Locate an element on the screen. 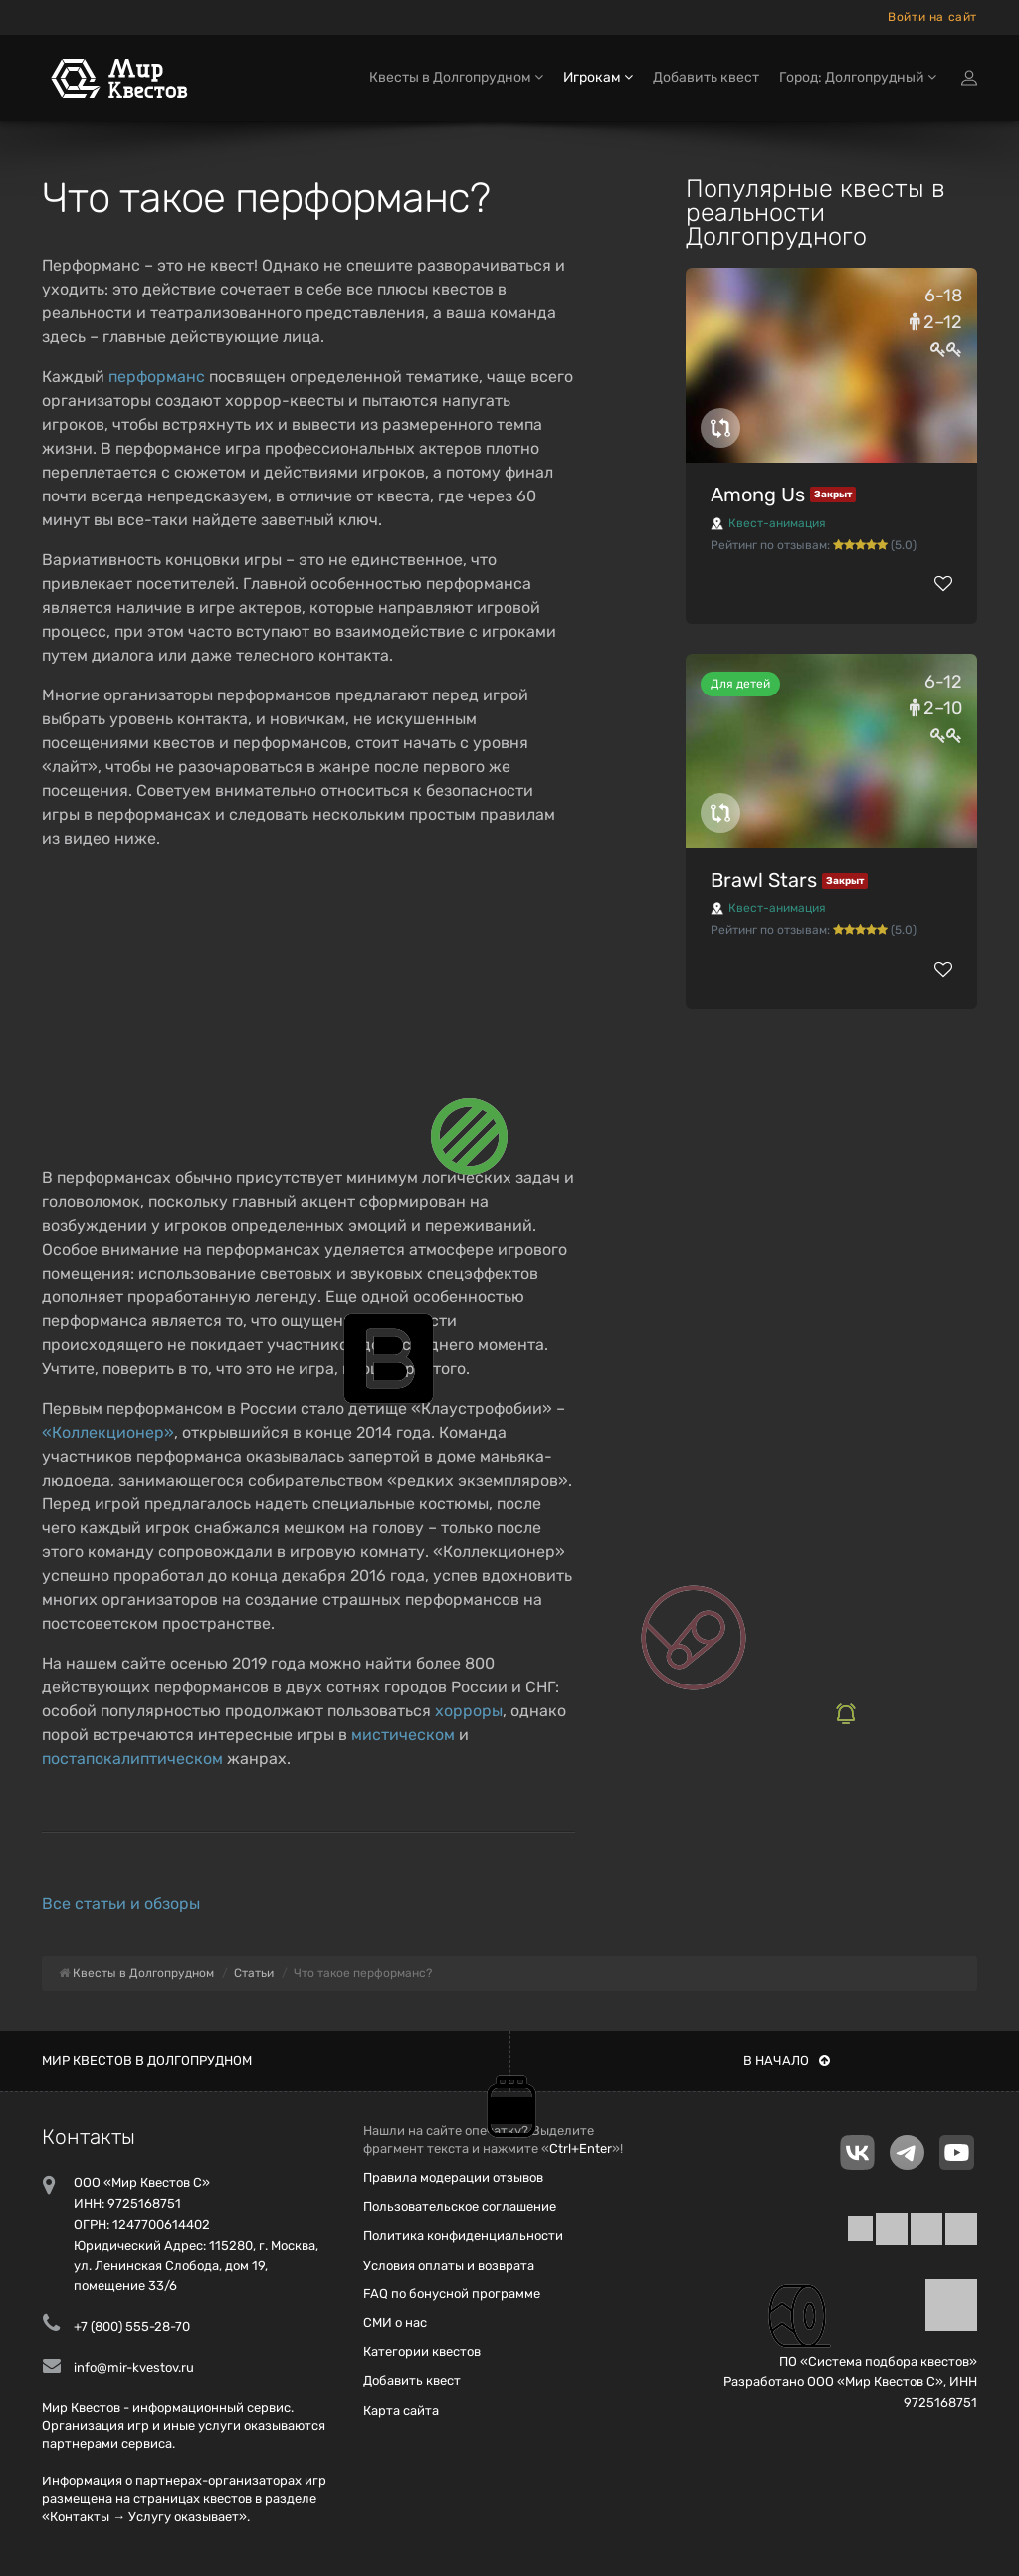 Image resolution: width=1019 pixels, height=2576 pixels. view product or ingredient details is located at coordinates (511, 2106).